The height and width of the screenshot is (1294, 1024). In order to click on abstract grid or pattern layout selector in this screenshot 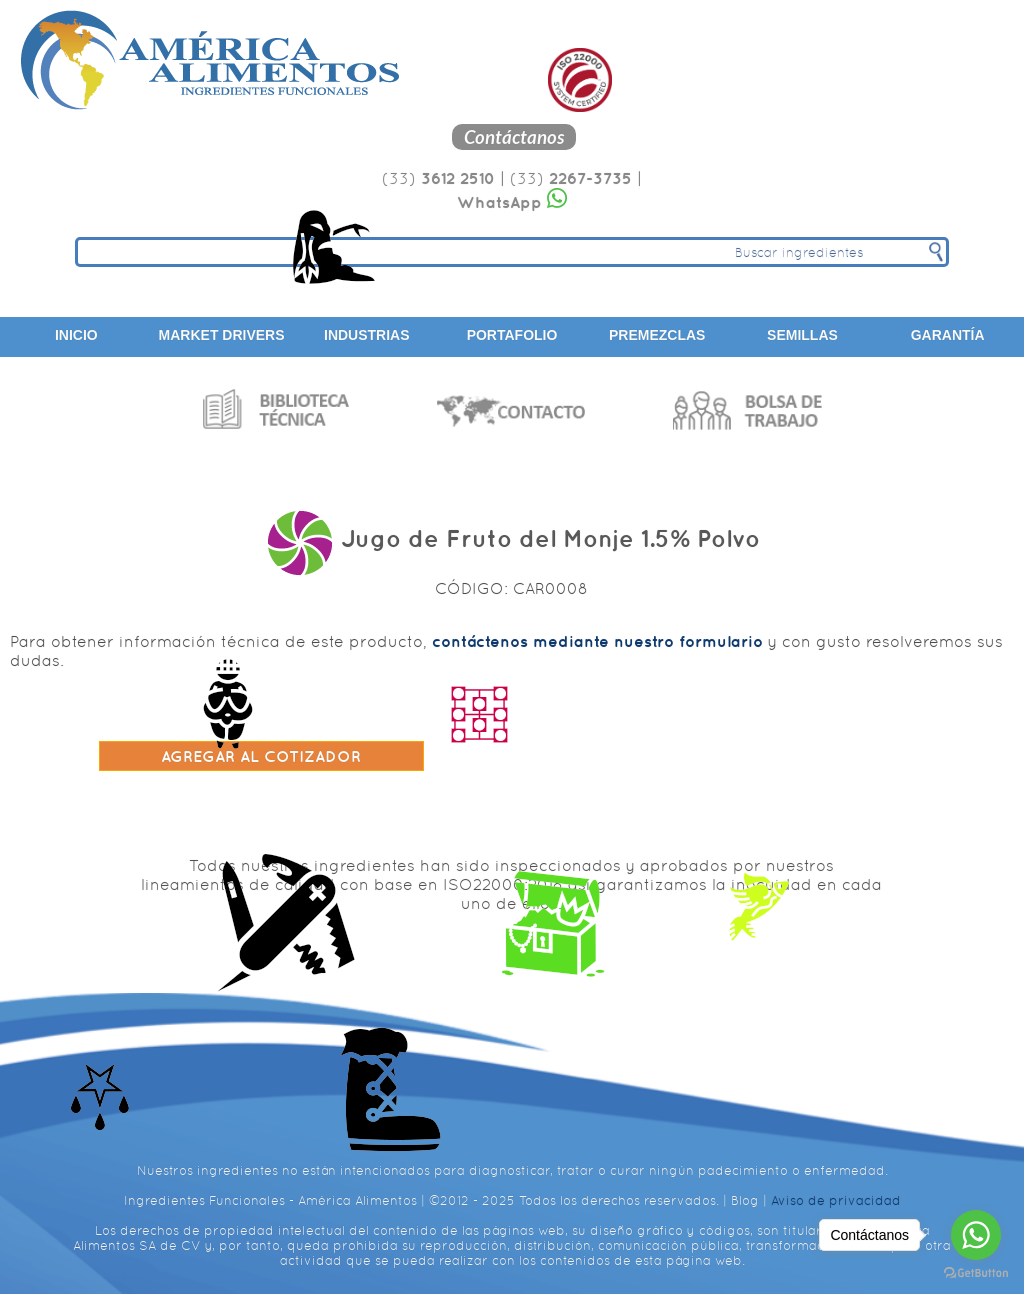, I will do `click(479, 714)`.